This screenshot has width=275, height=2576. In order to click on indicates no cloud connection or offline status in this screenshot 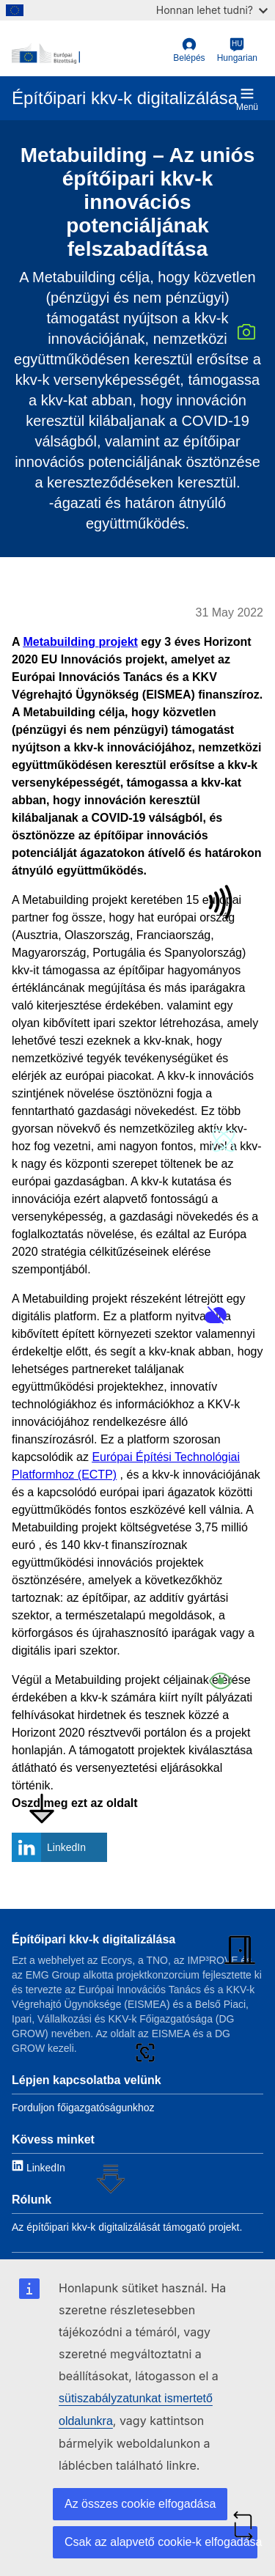, I will do `click(216, 1315)`.